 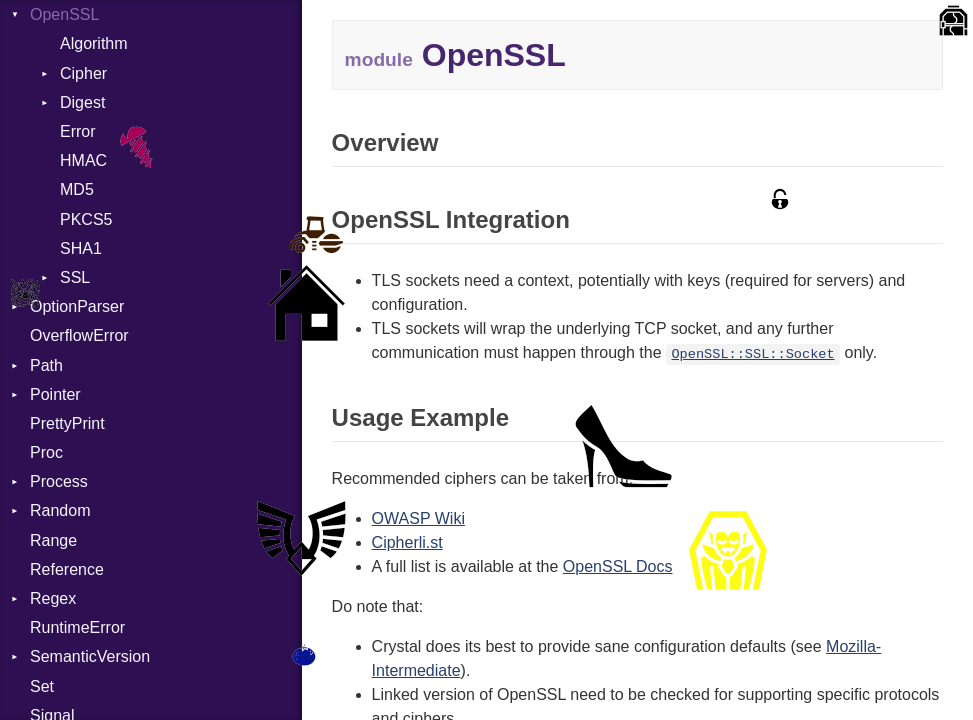 What do you see at coordinates (301, 532) in the screenshot?
I see `guild or faction emblem in a game interface` at bounding box center [301, 532].